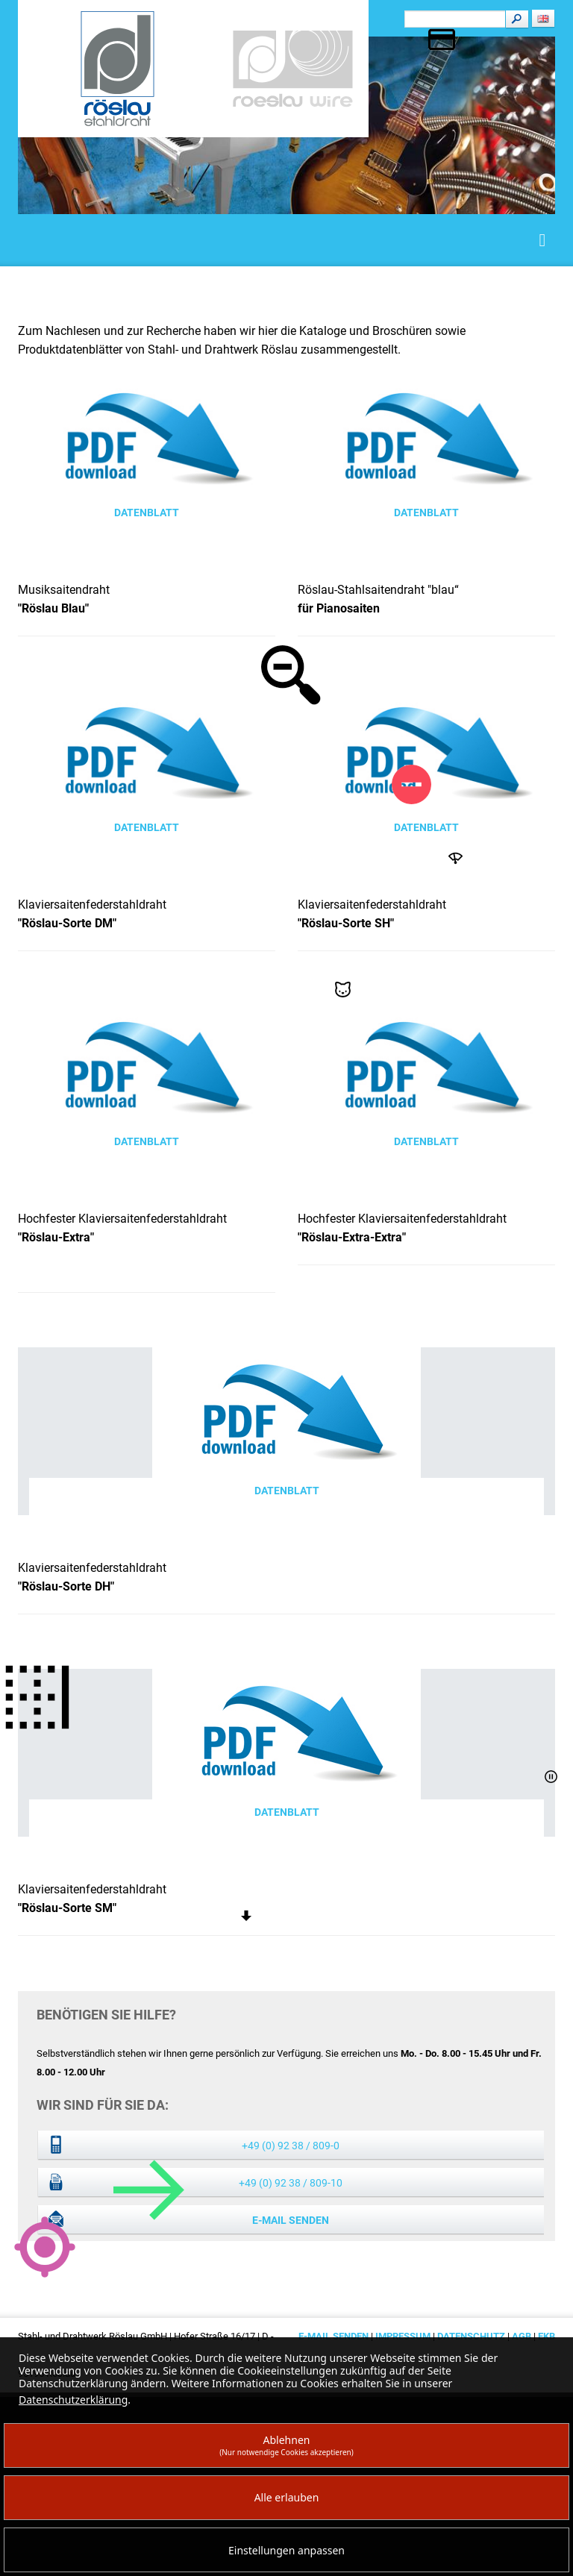 The height and width of the screenshot is (2576, 573). What do you see at coordinates (551, 1776) in the screenshot?
I see `pause media playback` at bounding box center [551, 1776].